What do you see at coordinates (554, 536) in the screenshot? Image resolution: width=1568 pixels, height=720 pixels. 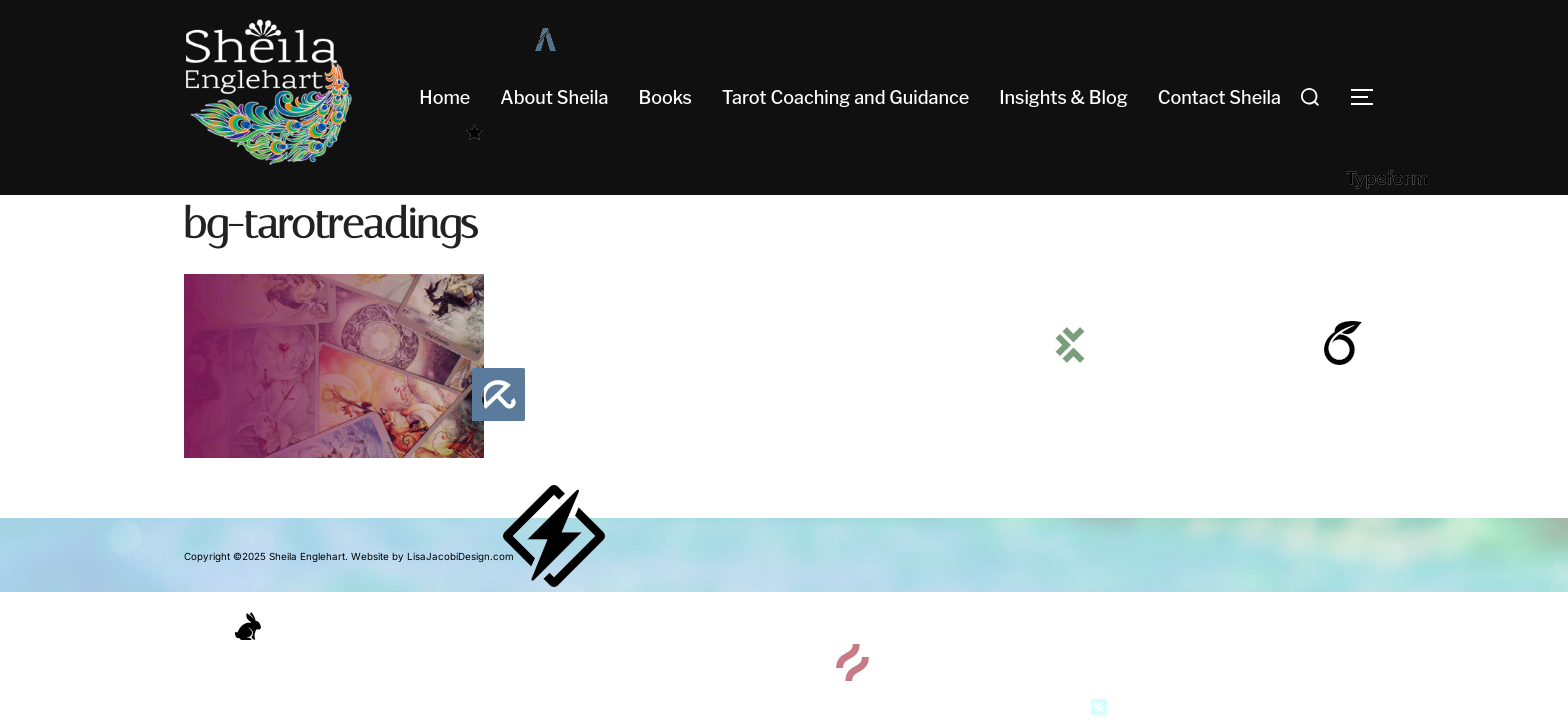 I see `honeybadger application monitoring service logo` at bounding box center [554, 536].